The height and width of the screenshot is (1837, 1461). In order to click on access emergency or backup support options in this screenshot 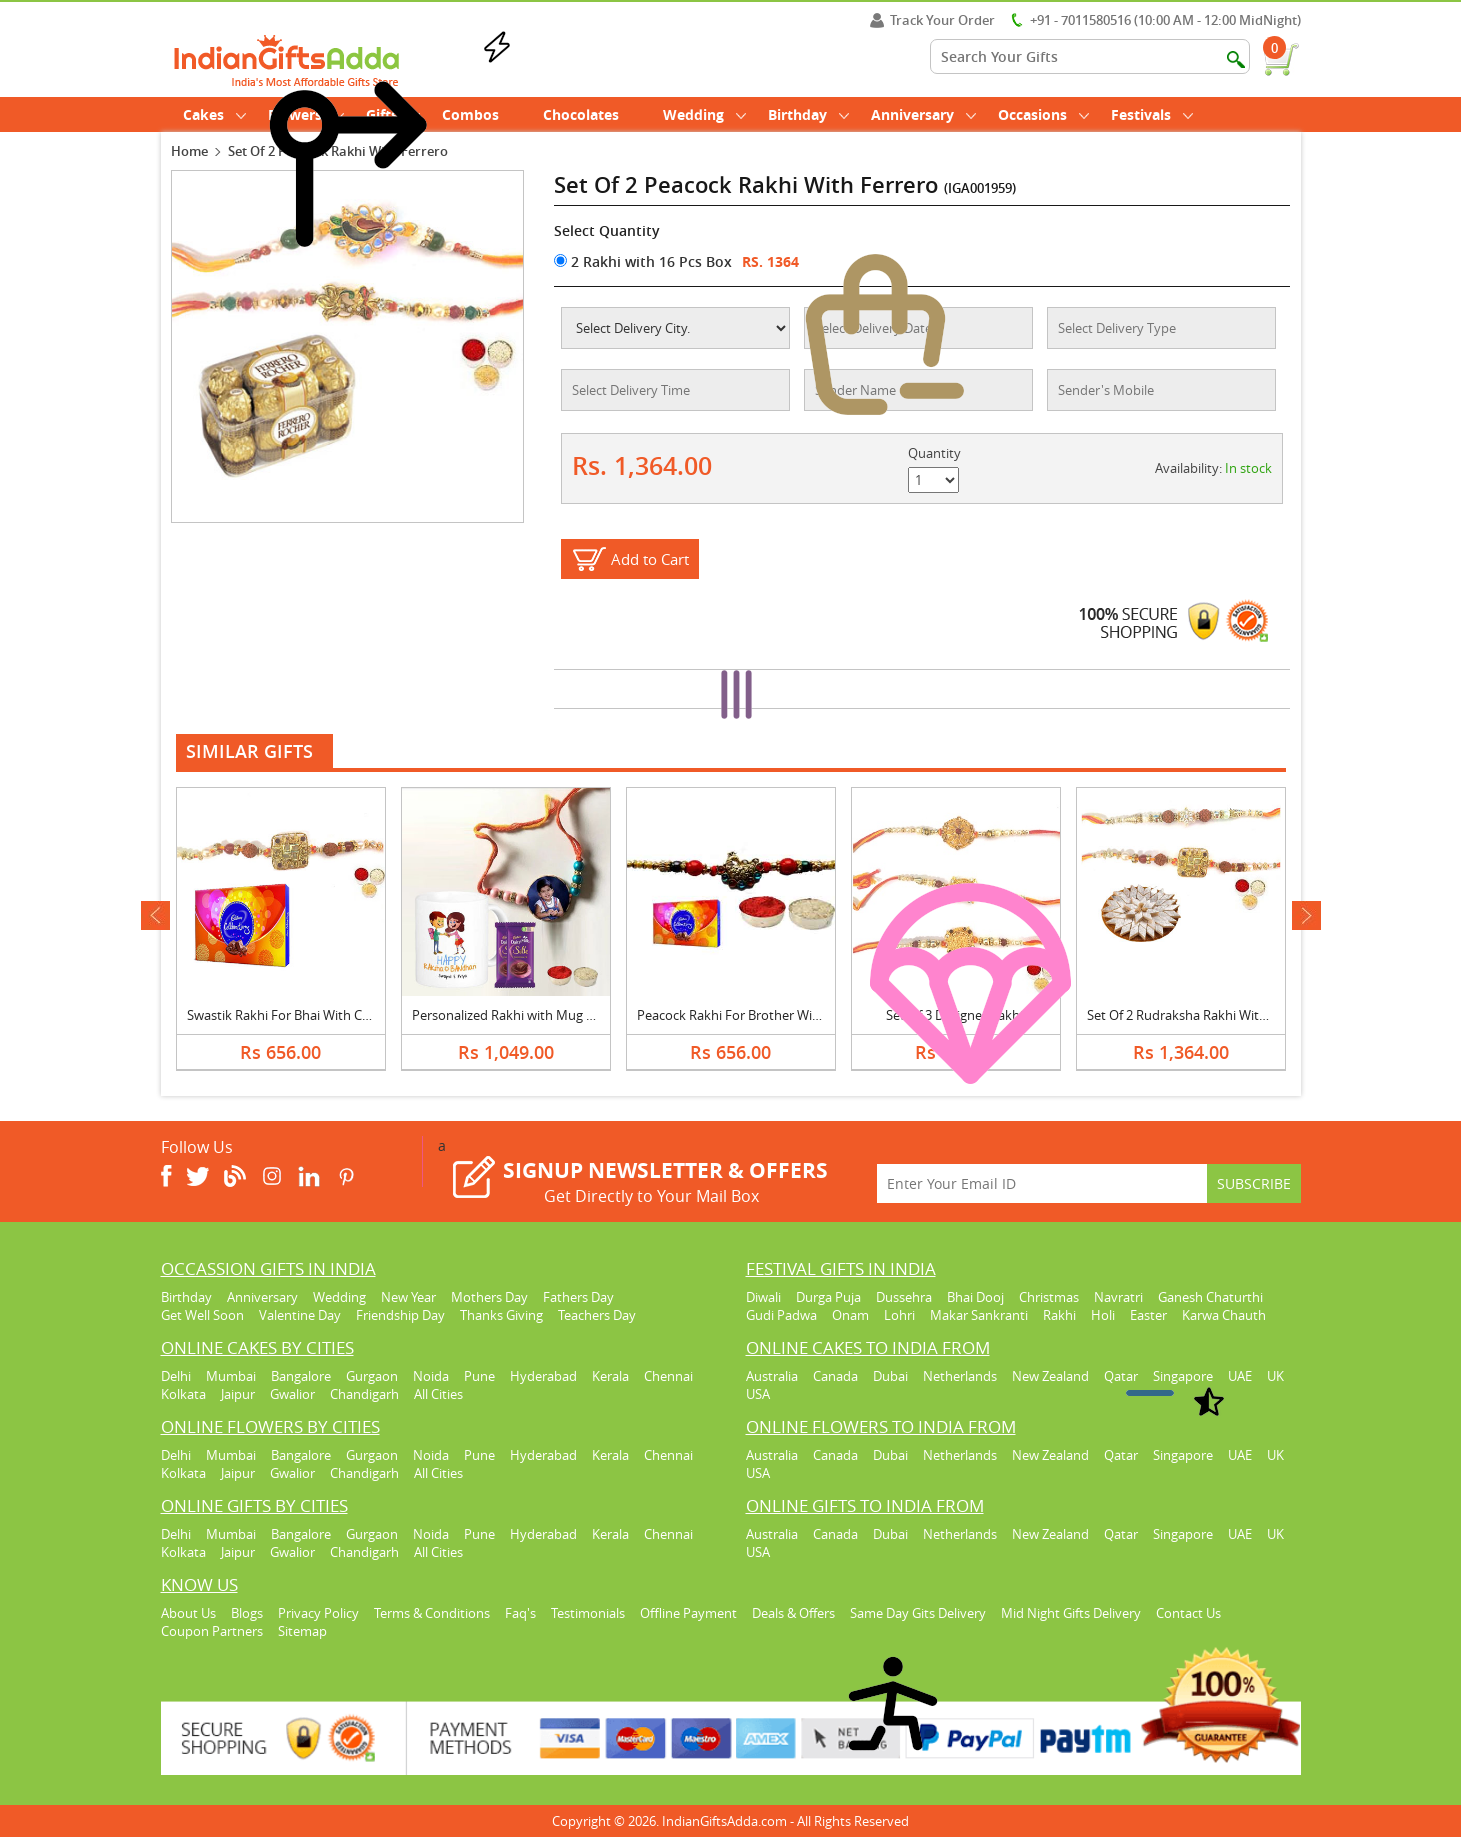, I will do `click(970, 983)`.